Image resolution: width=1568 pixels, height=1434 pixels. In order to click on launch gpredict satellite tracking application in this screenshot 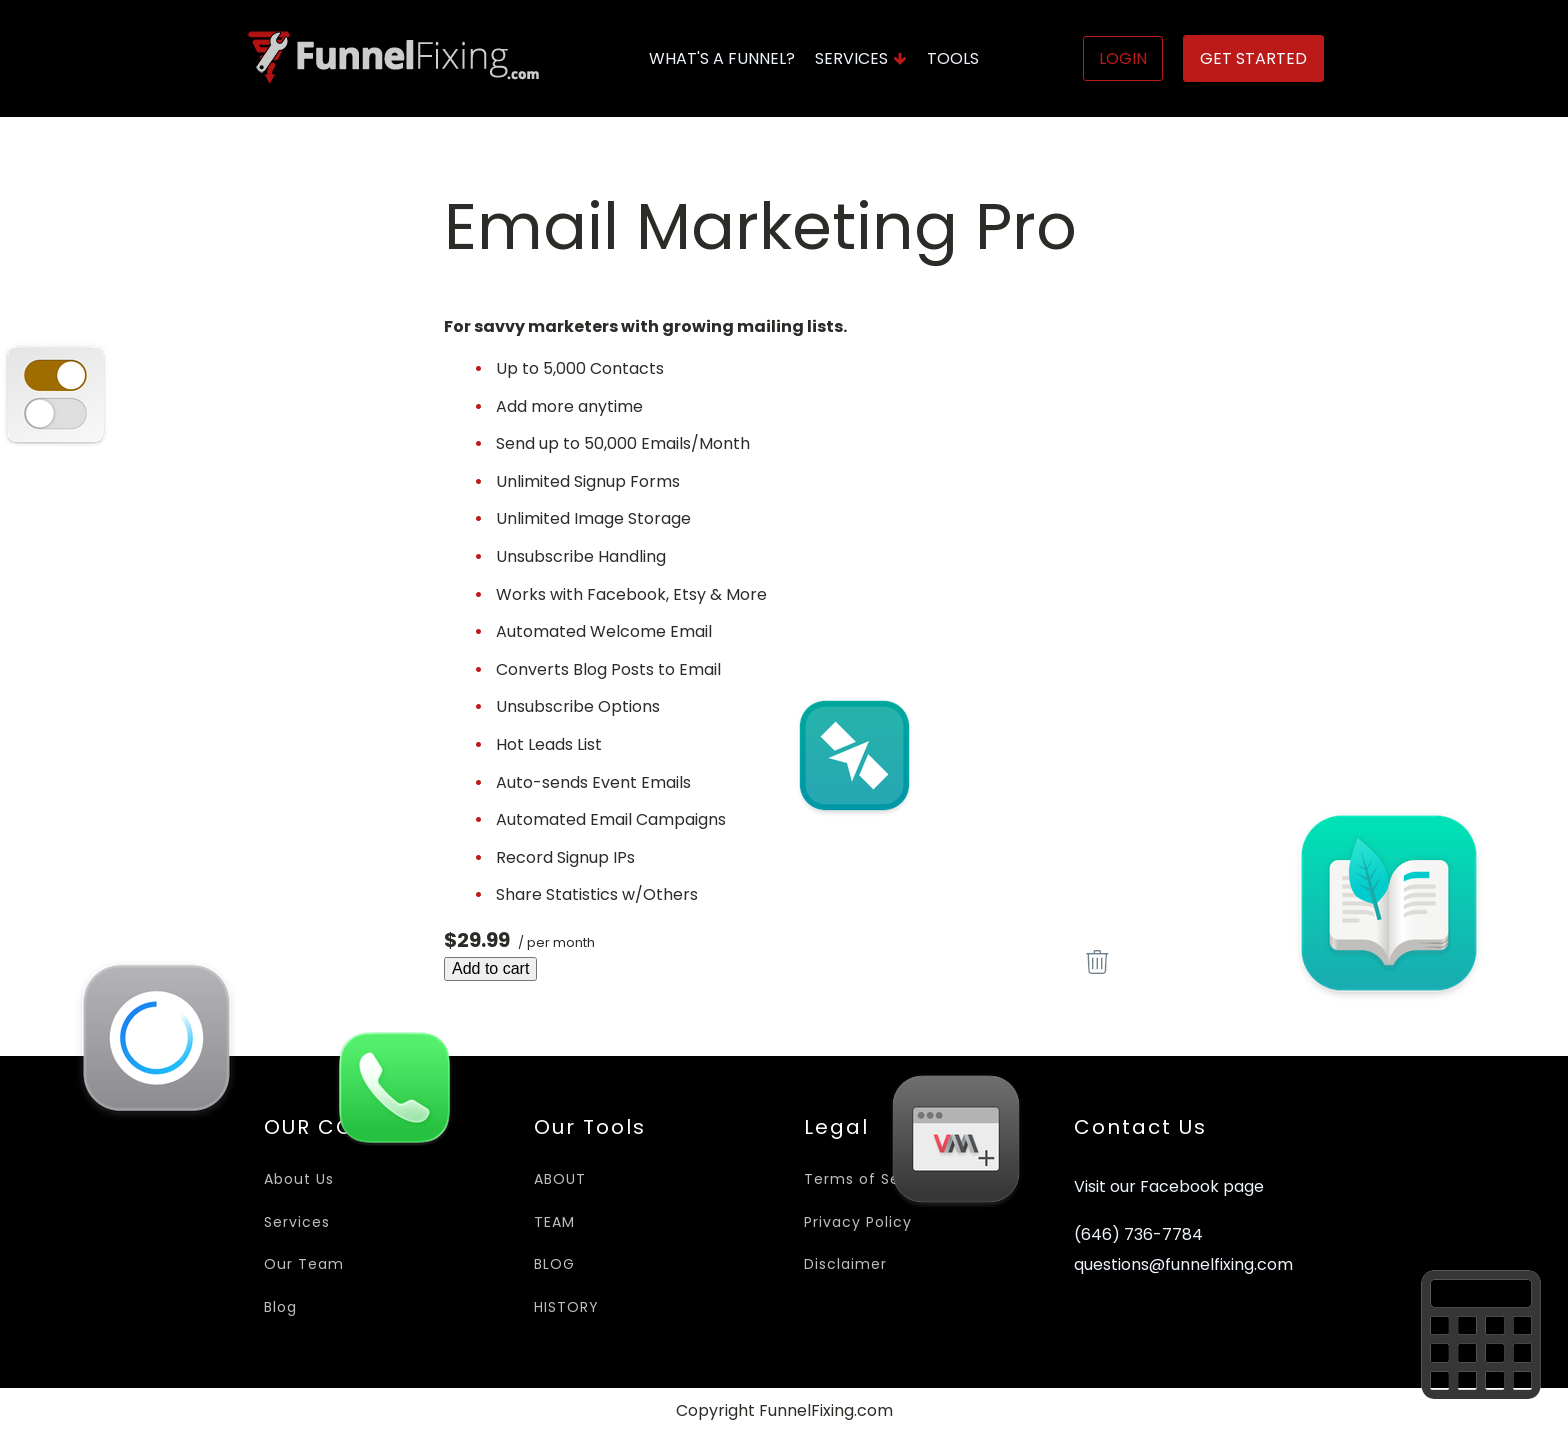, I will do `click(854, 755)`.